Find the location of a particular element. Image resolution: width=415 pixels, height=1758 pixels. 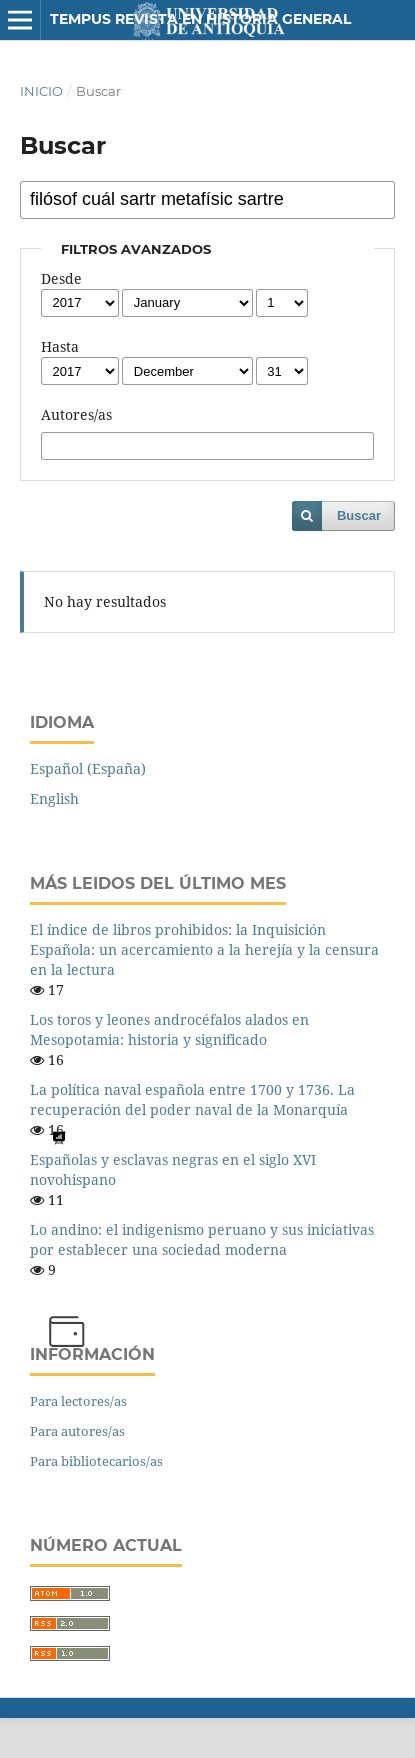

access your wallet or payment methods is located at coordinates (66, 1333).